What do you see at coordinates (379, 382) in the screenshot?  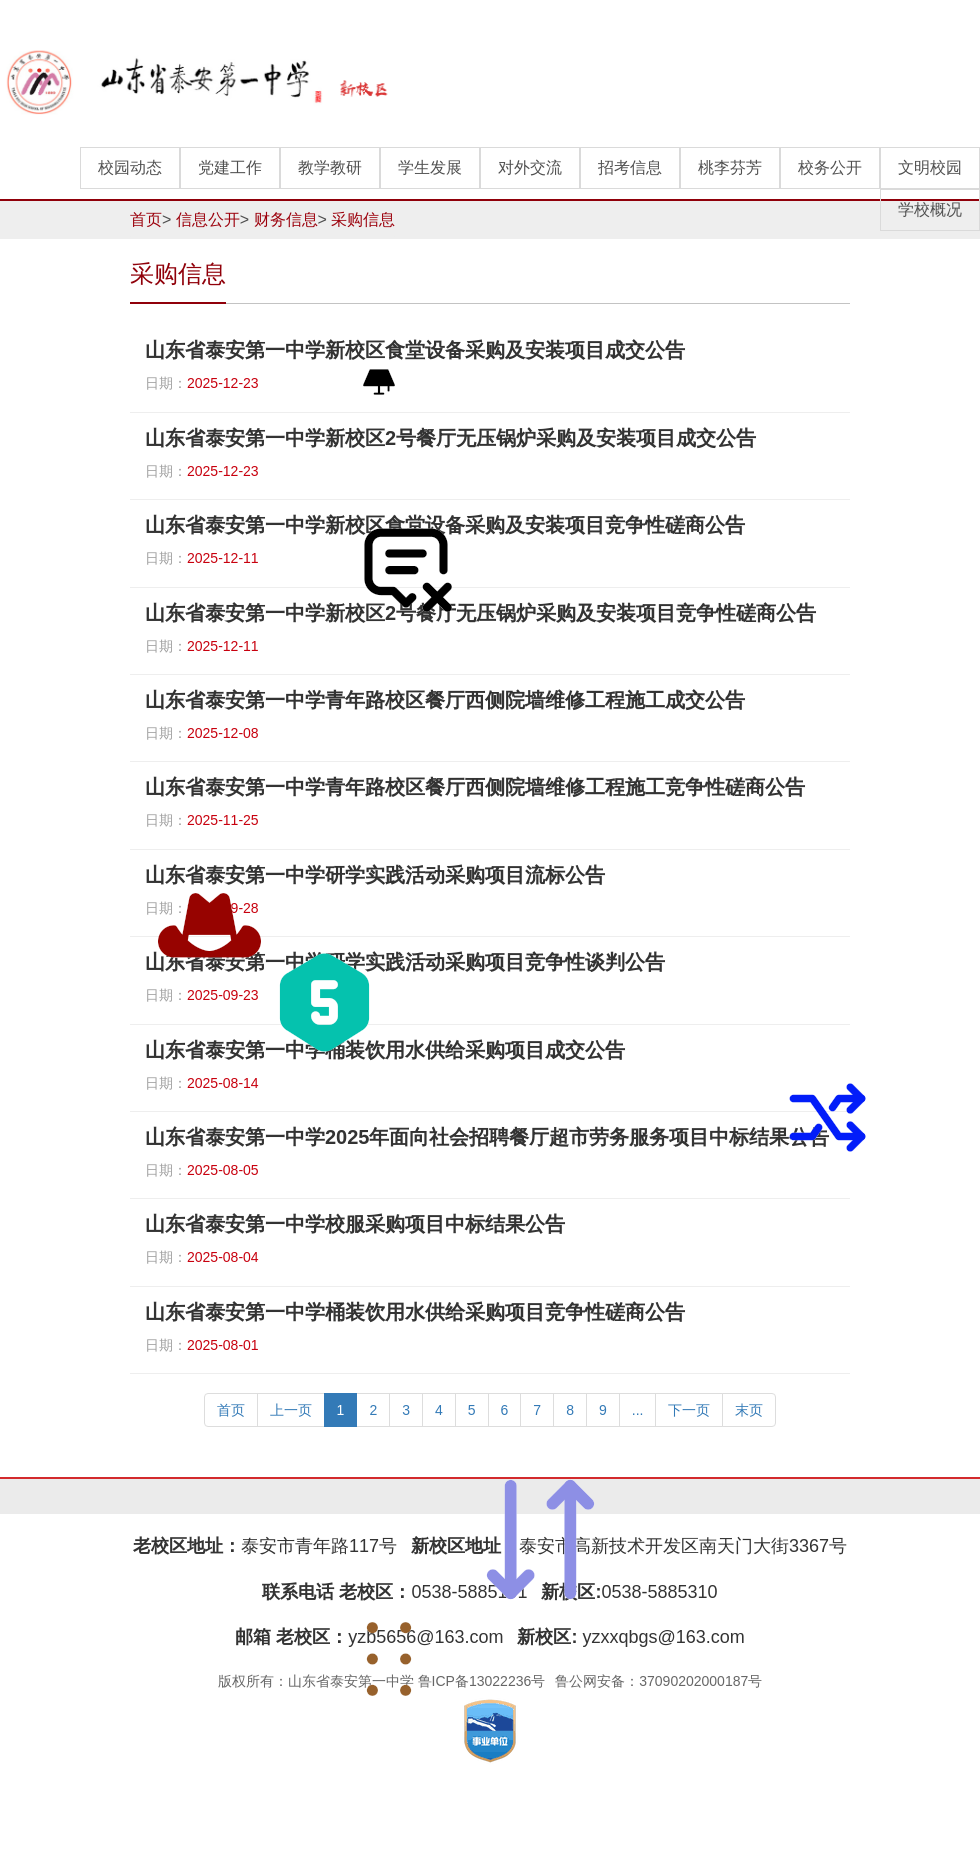 I see `toggle desk lamp or reading light` at bounding box center [379, 382].